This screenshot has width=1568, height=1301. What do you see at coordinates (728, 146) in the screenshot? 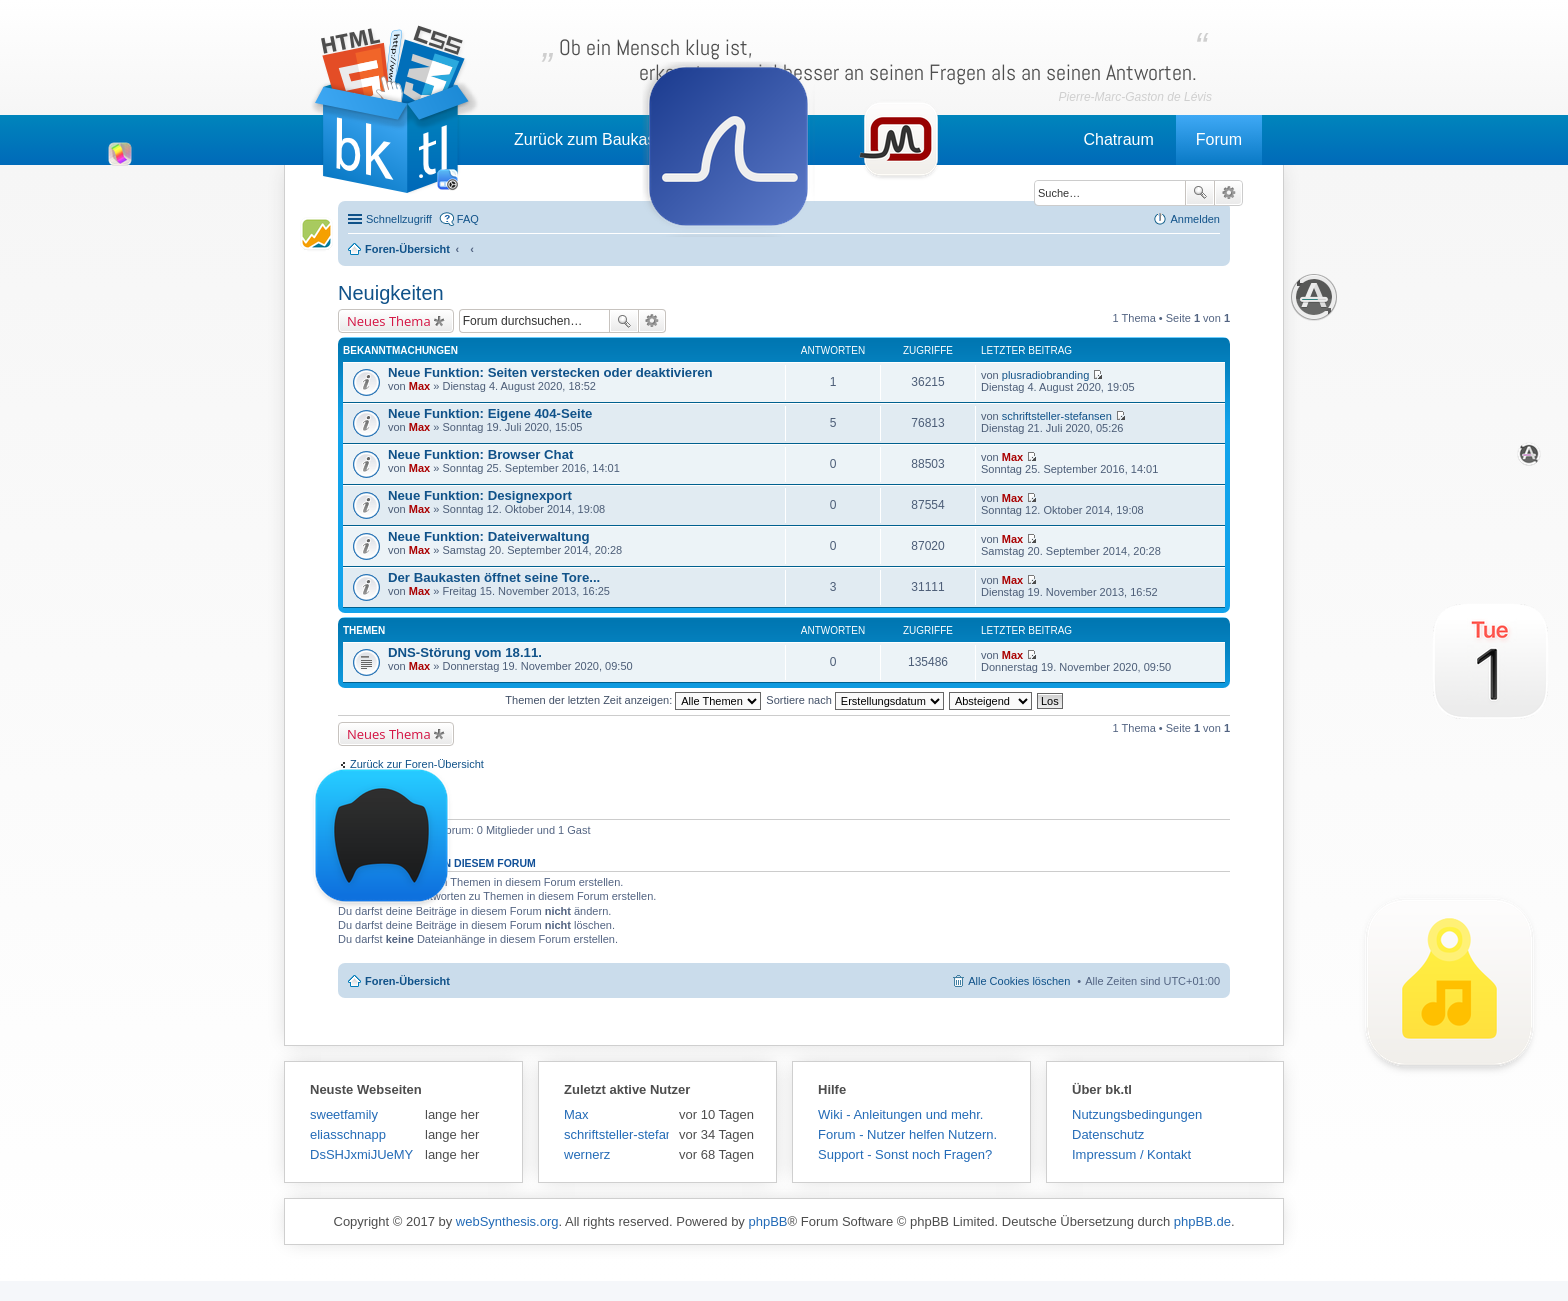
I see `open wireshark network protocol analyzer` at bounding box center [728, 146].